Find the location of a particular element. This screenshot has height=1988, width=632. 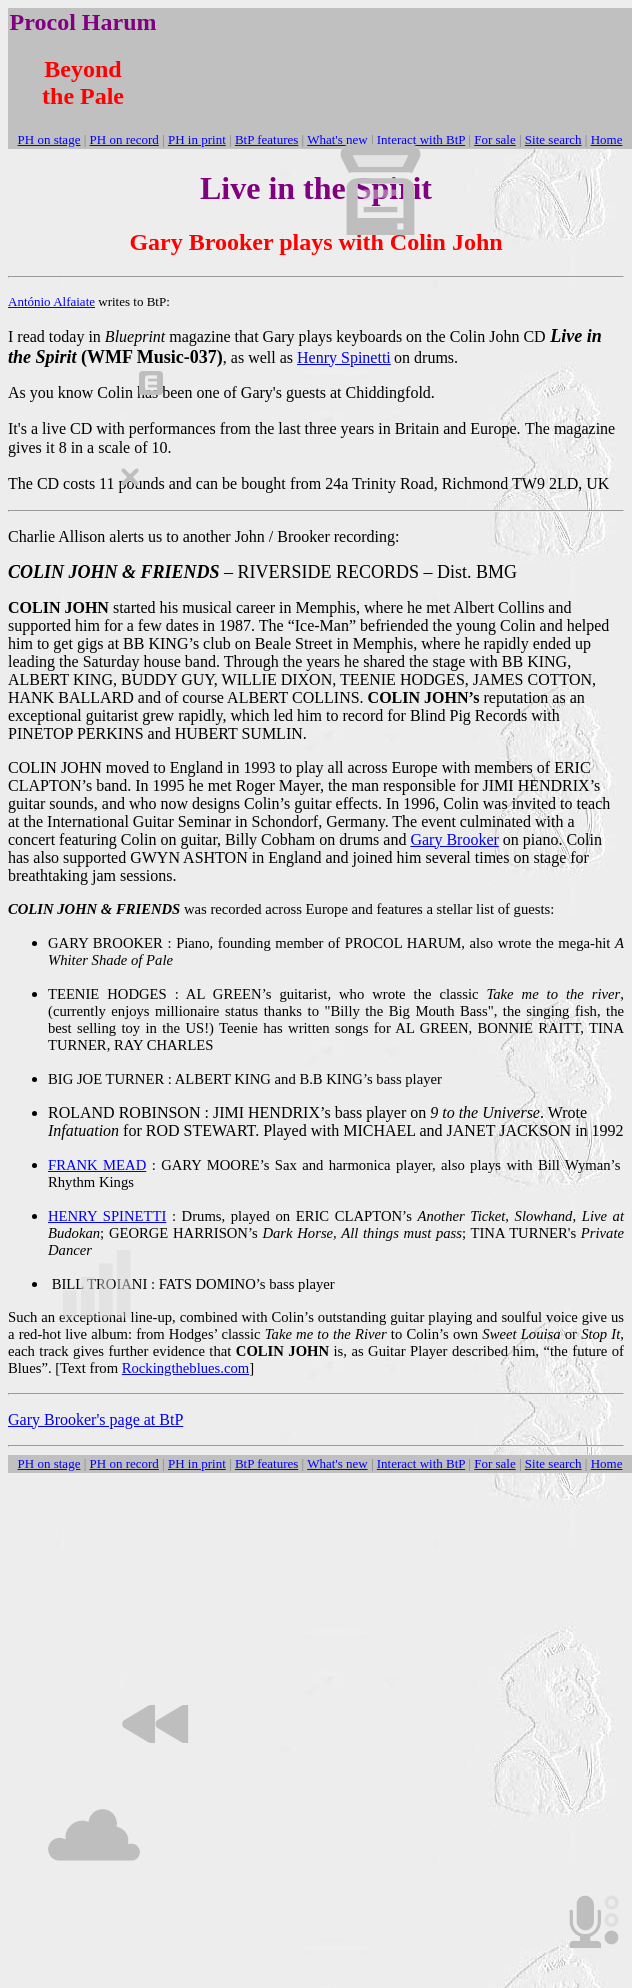

scan a document or image is located at coordinates (380, 189).